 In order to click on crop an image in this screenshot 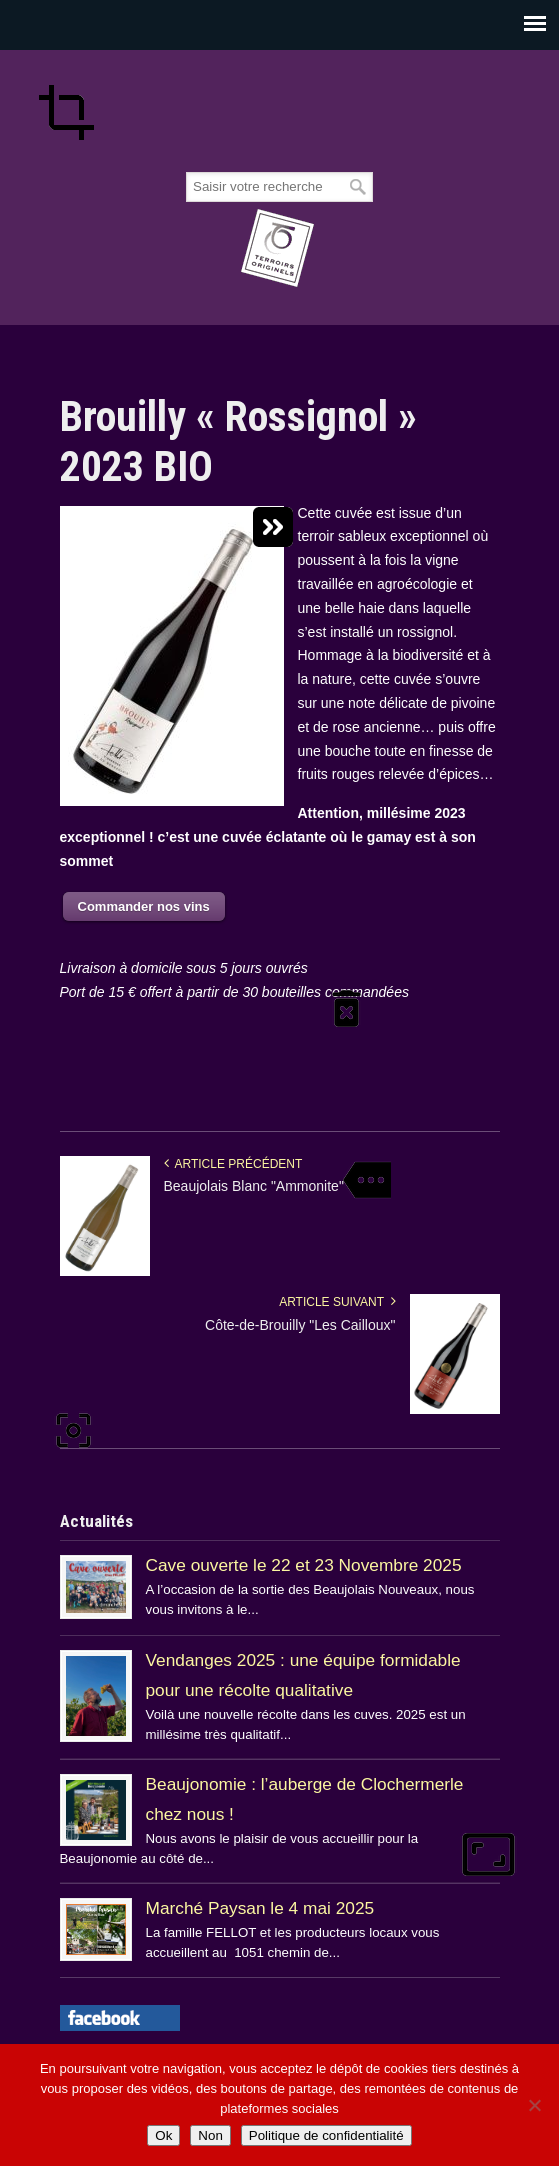, I will do `click(66, 112)`.